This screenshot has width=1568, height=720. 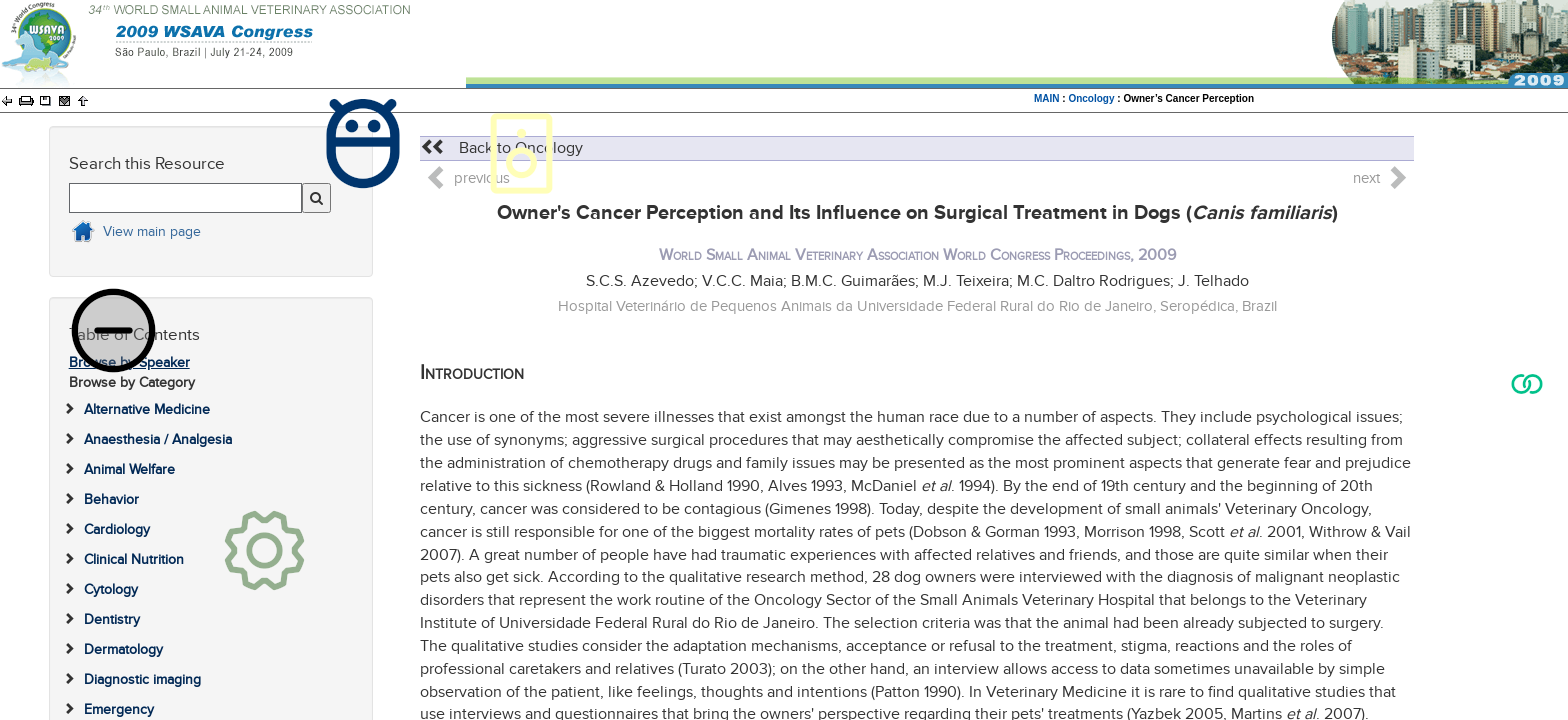 What do you see at coordinates (363, 142) in the screenshot?
I see `android device or system settings` at bounding box center [363, 142].